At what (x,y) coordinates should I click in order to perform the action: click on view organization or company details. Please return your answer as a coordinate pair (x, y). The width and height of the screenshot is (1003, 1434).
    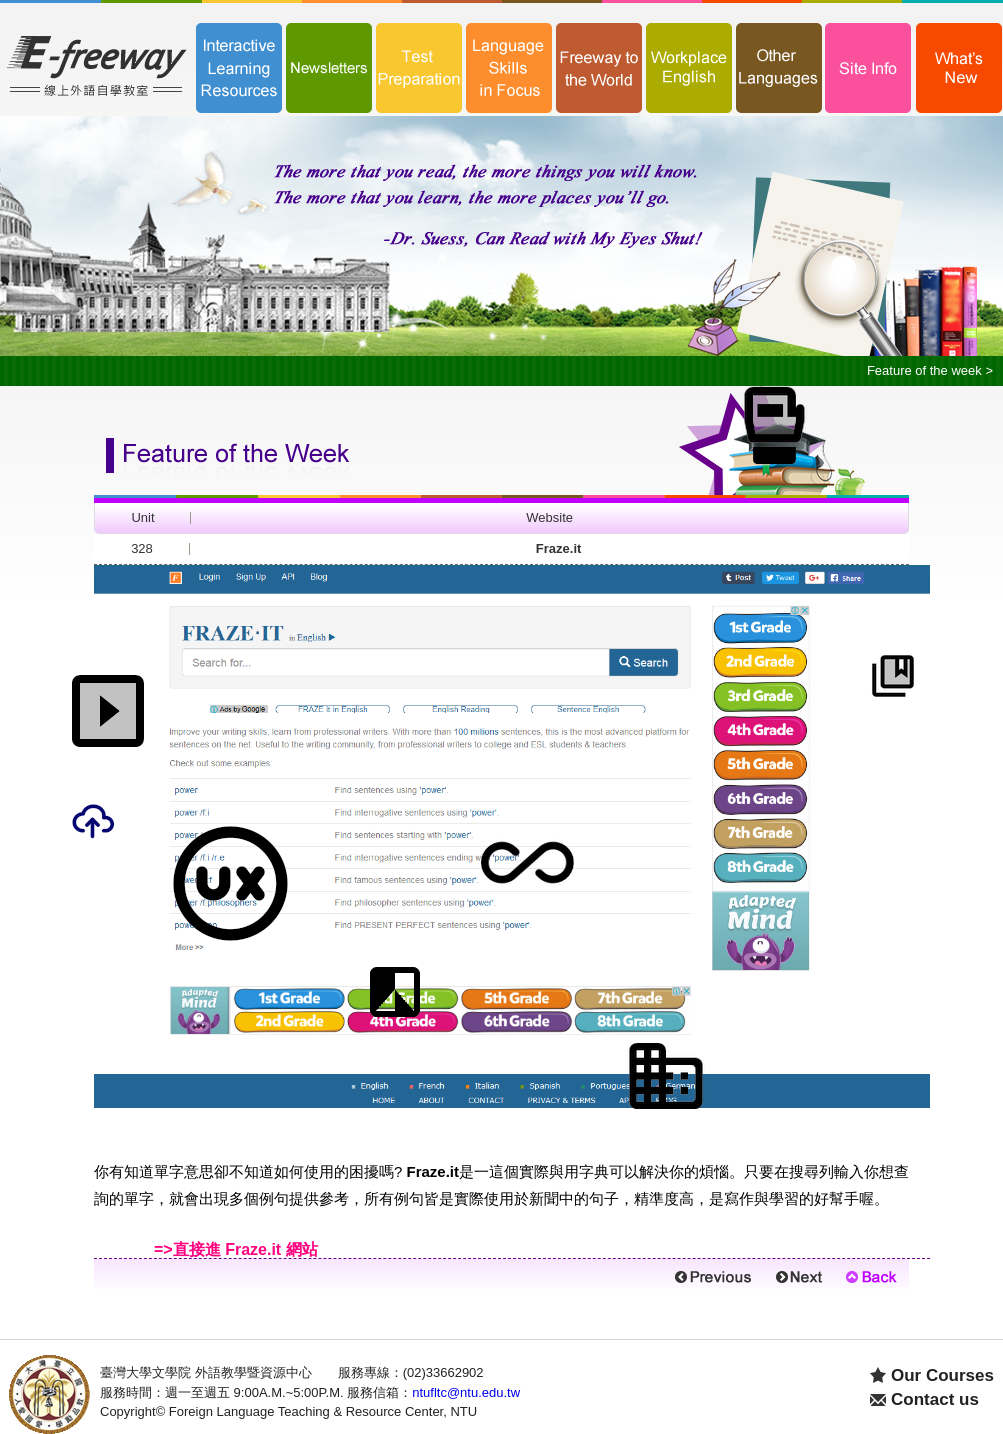
    Looking at the image, I should click on (666, 1076).